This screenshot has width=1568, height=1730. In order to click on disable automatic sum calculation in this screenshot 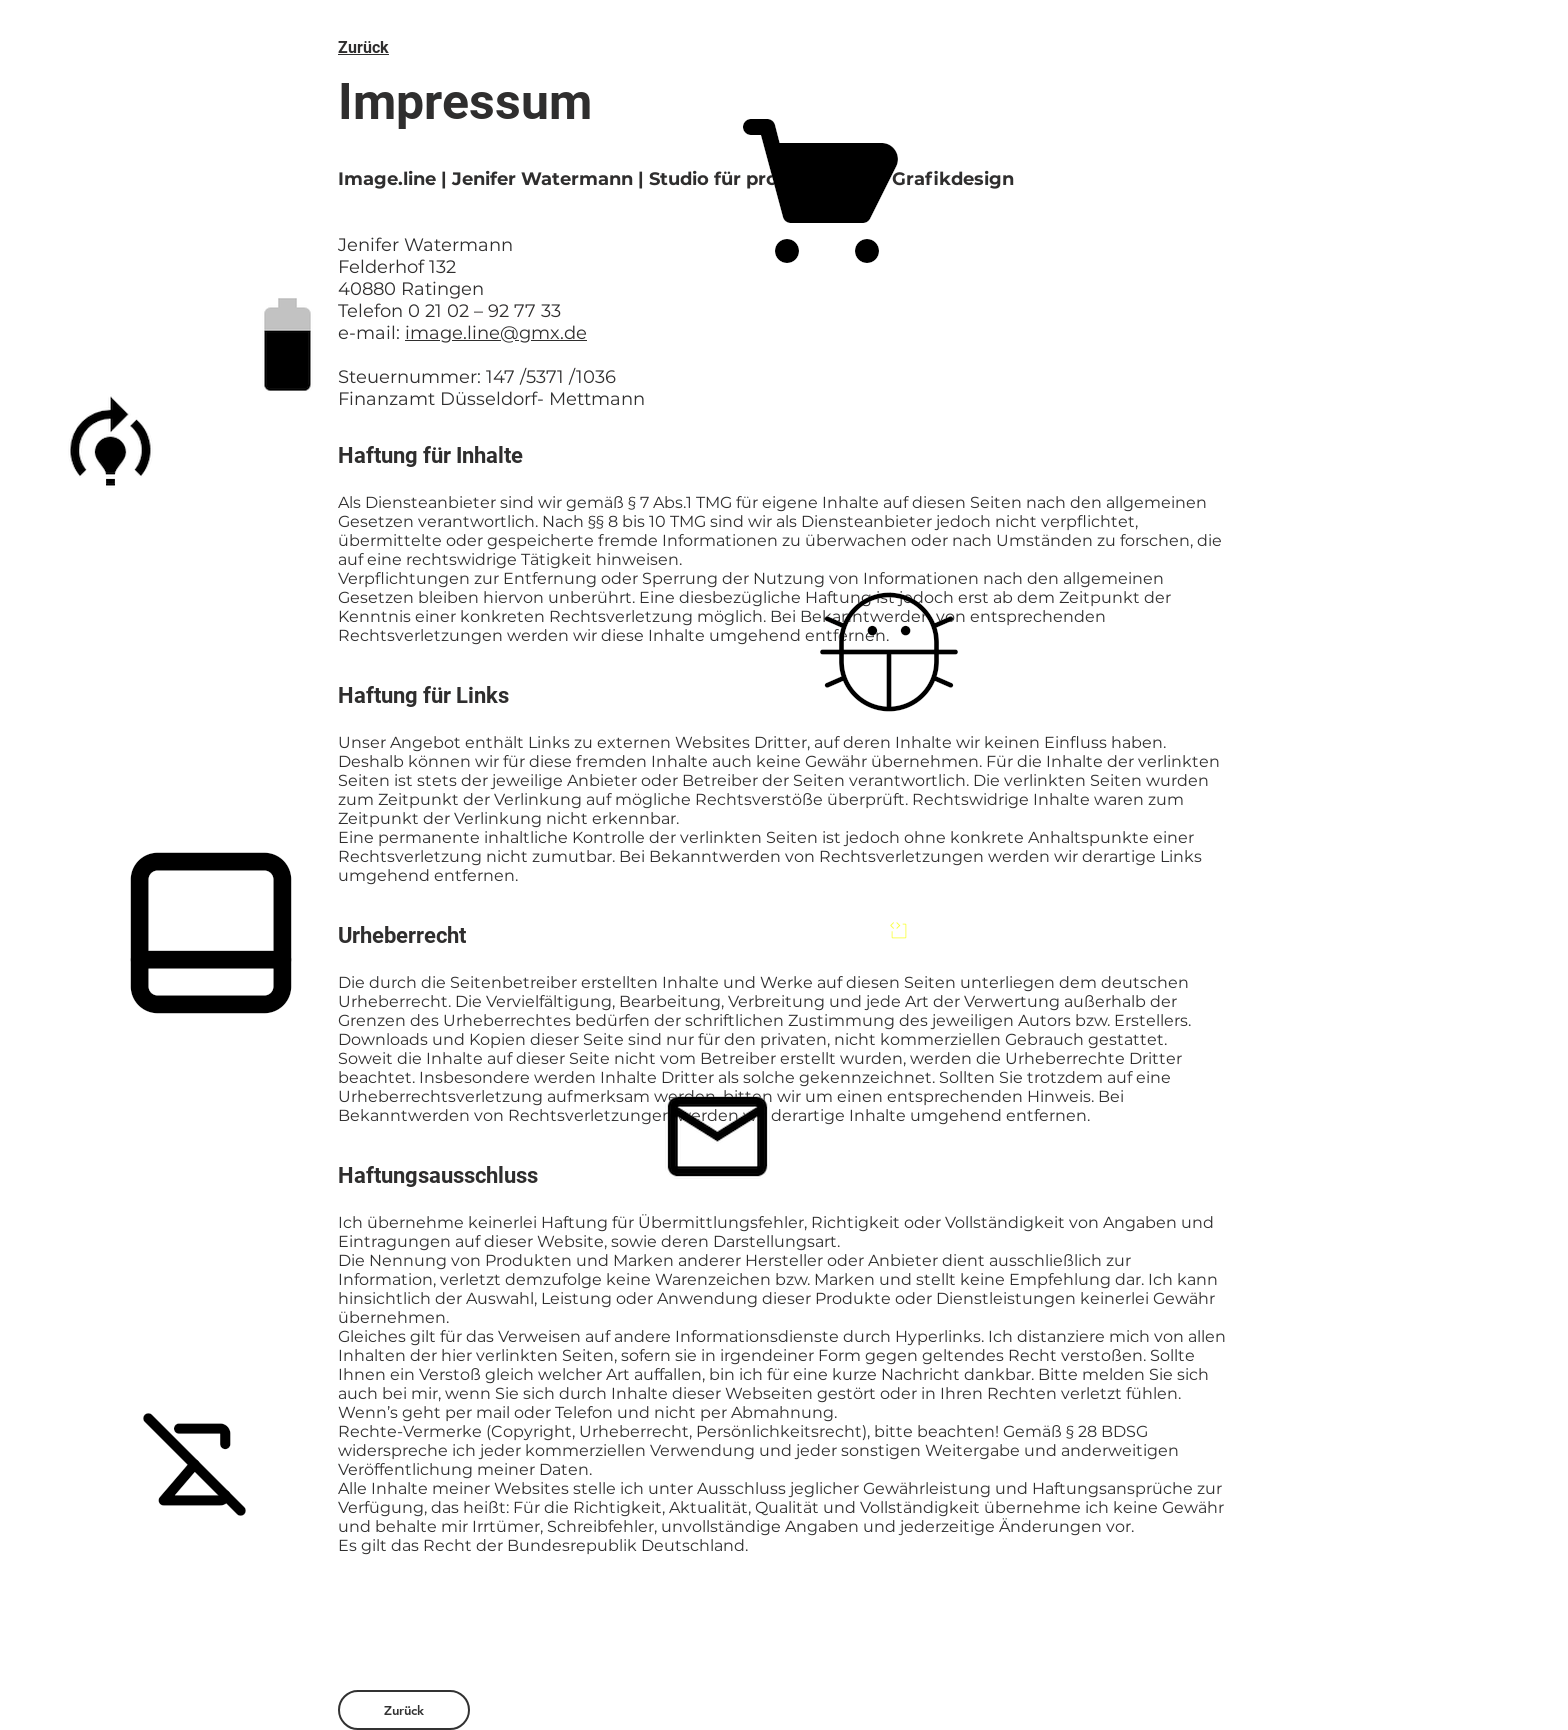, I will do `click(194, 1464)`.